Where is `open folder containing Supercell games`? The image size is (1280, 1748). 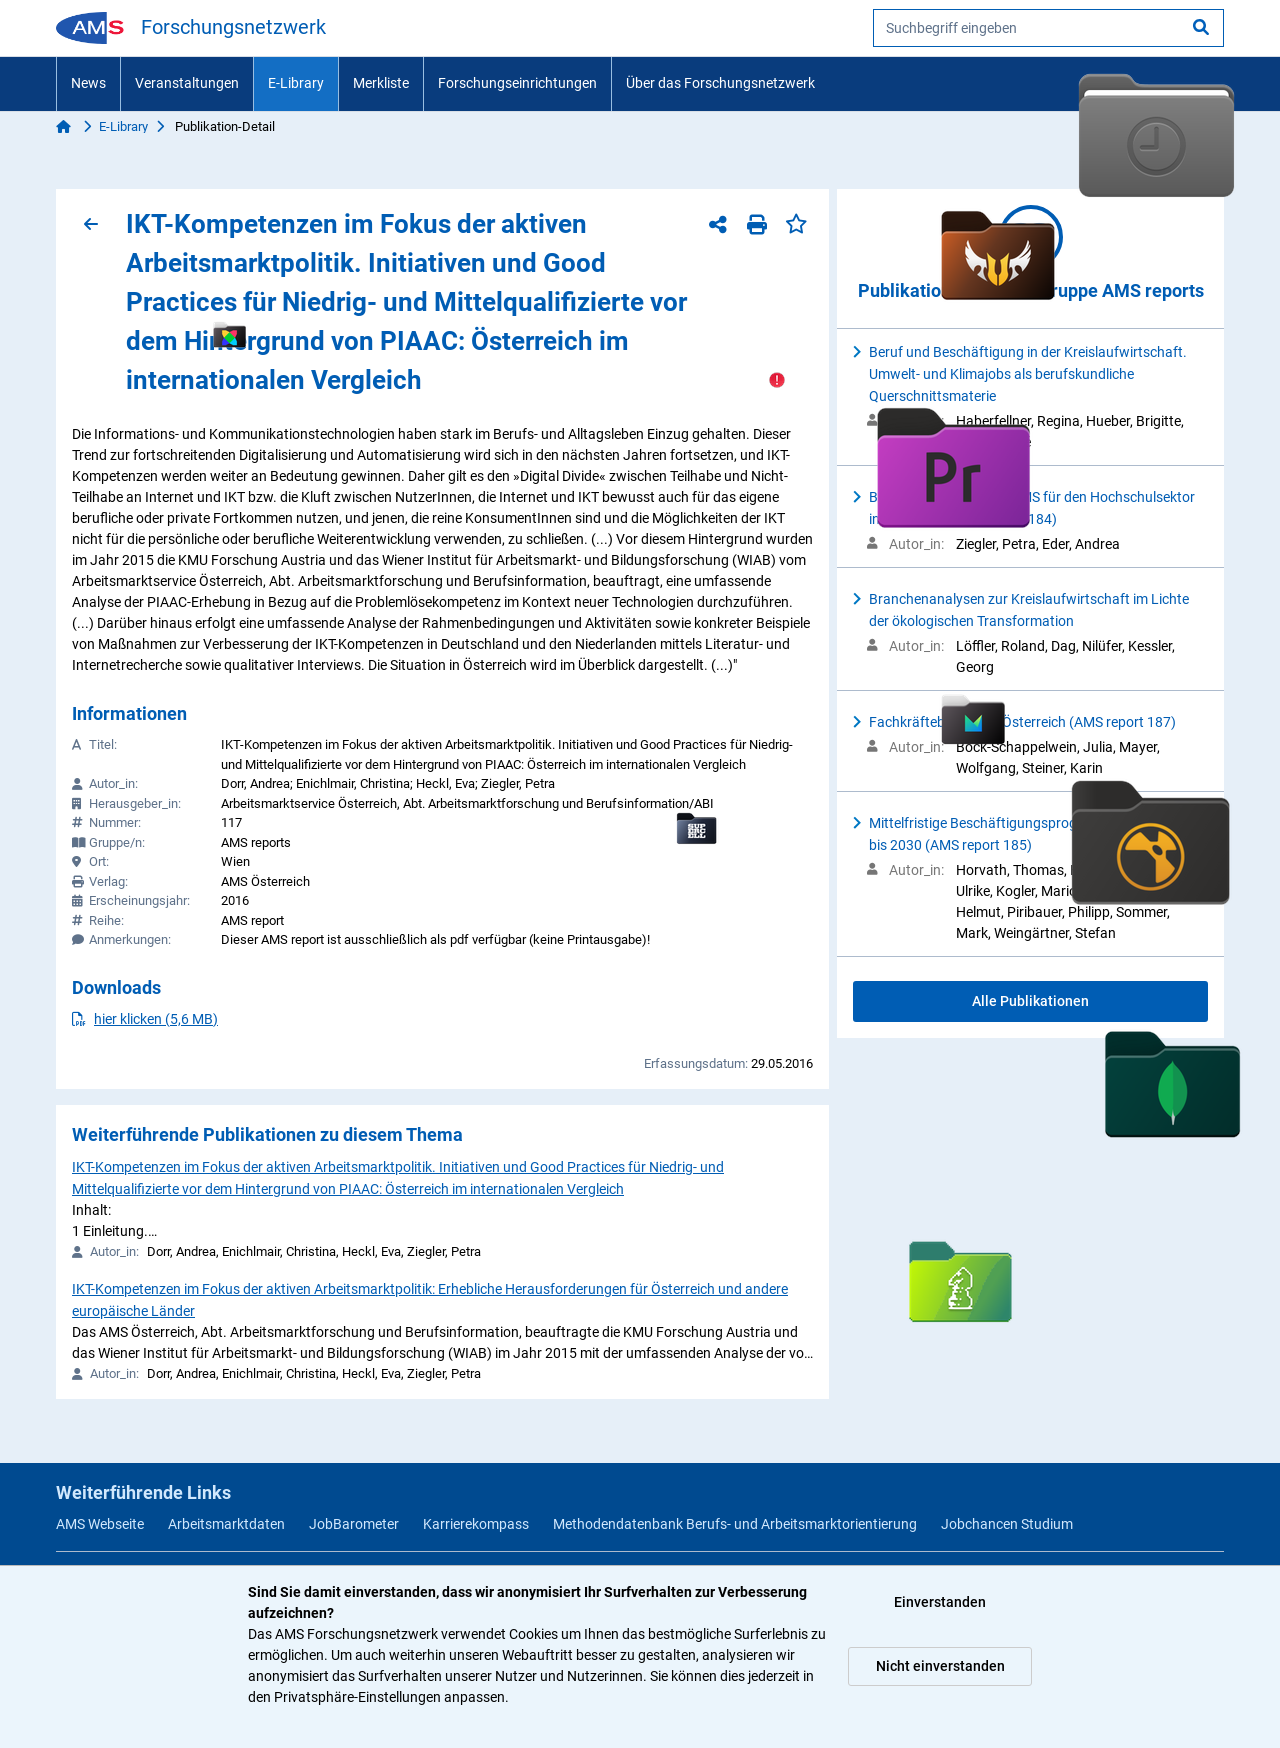 open folder containing Supercell games is located at coordinates (696, 829).